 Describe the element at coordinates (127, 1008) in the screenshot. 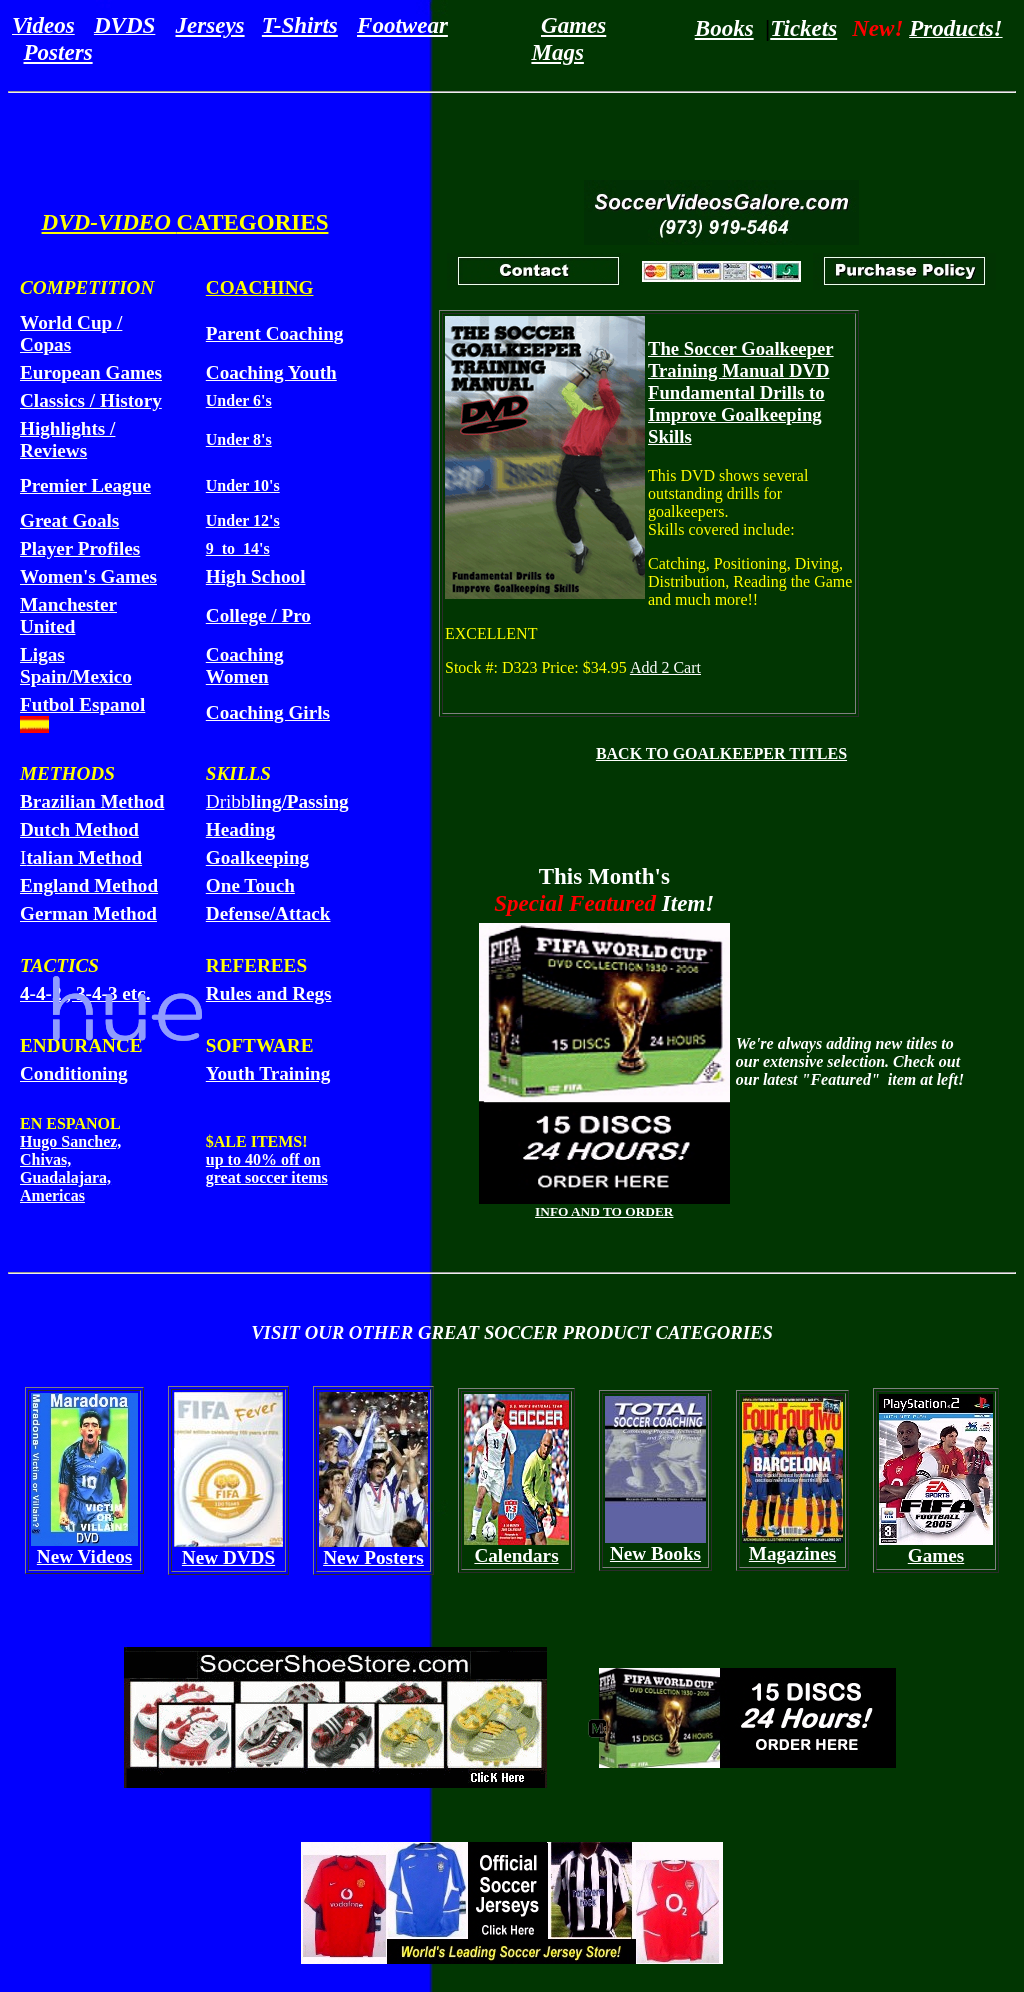

I see `open Philips Hue smart lighting app` at that location.